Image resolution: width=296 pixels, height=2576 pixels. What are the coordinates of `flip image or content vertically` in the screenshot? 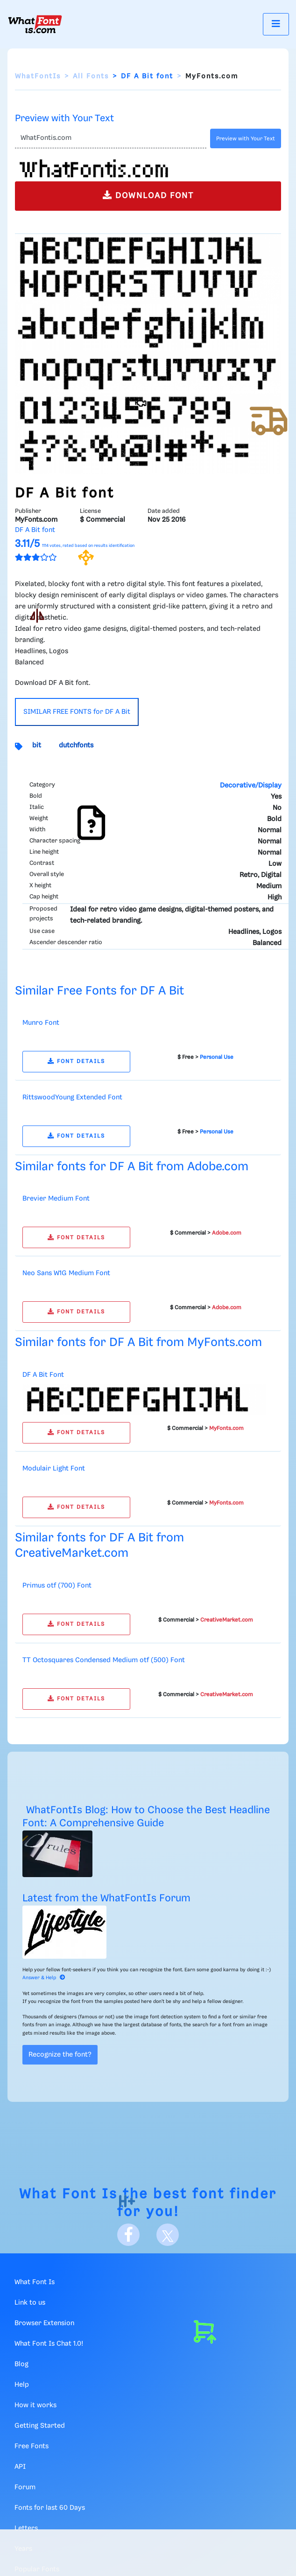 It's located at (37, 615).